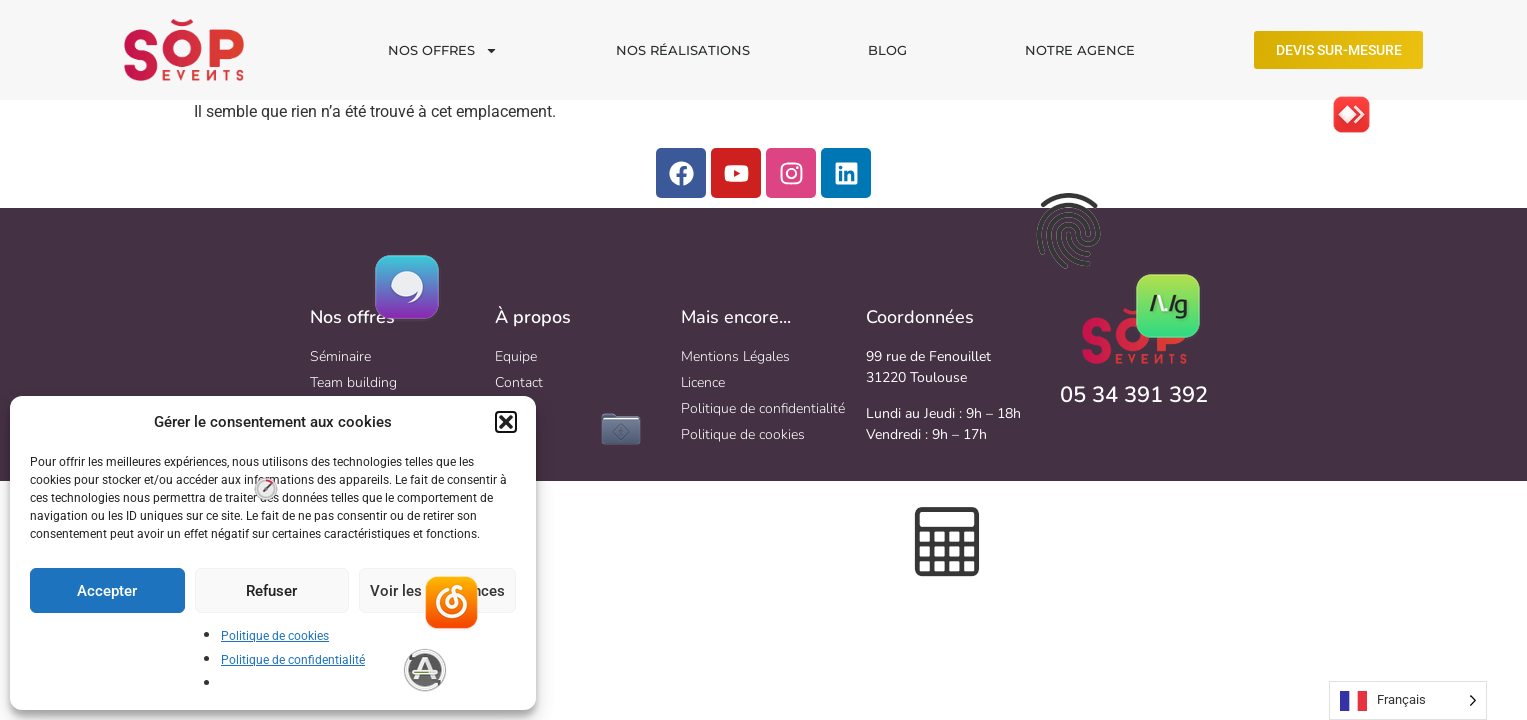  What do you see at coordinates (944, 541) in the screenshot?
I see `open the calculator app` at bounding box center [944, 541].